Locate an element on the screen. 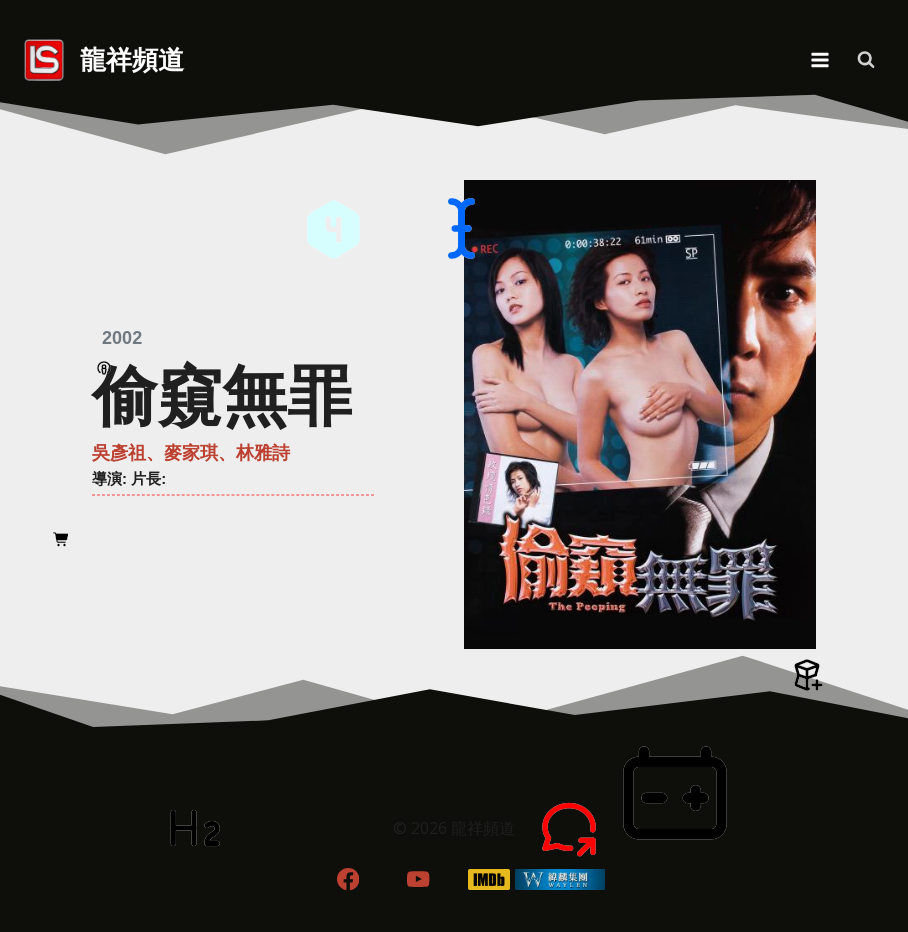 The image size is (908, 932). text input field is active is located at coordinates (461, 228).